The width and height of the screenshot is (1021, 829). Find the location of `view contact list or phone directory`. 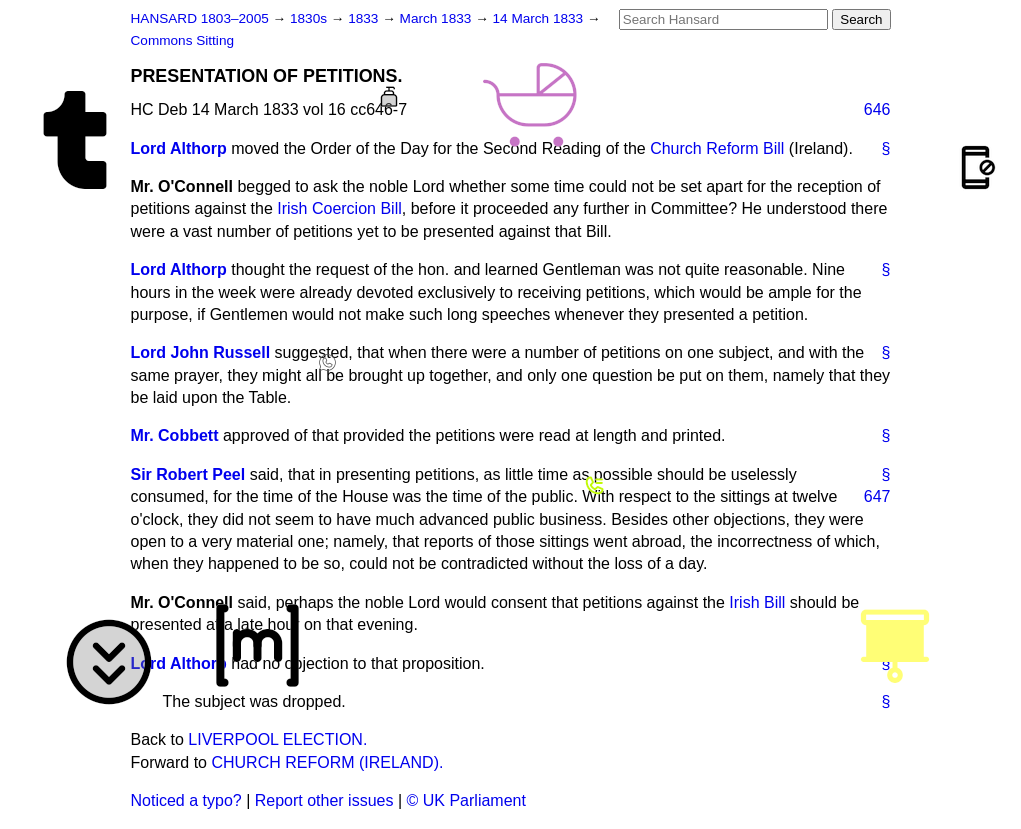

view contact list or phone directory is located at coordinates (595, 485).